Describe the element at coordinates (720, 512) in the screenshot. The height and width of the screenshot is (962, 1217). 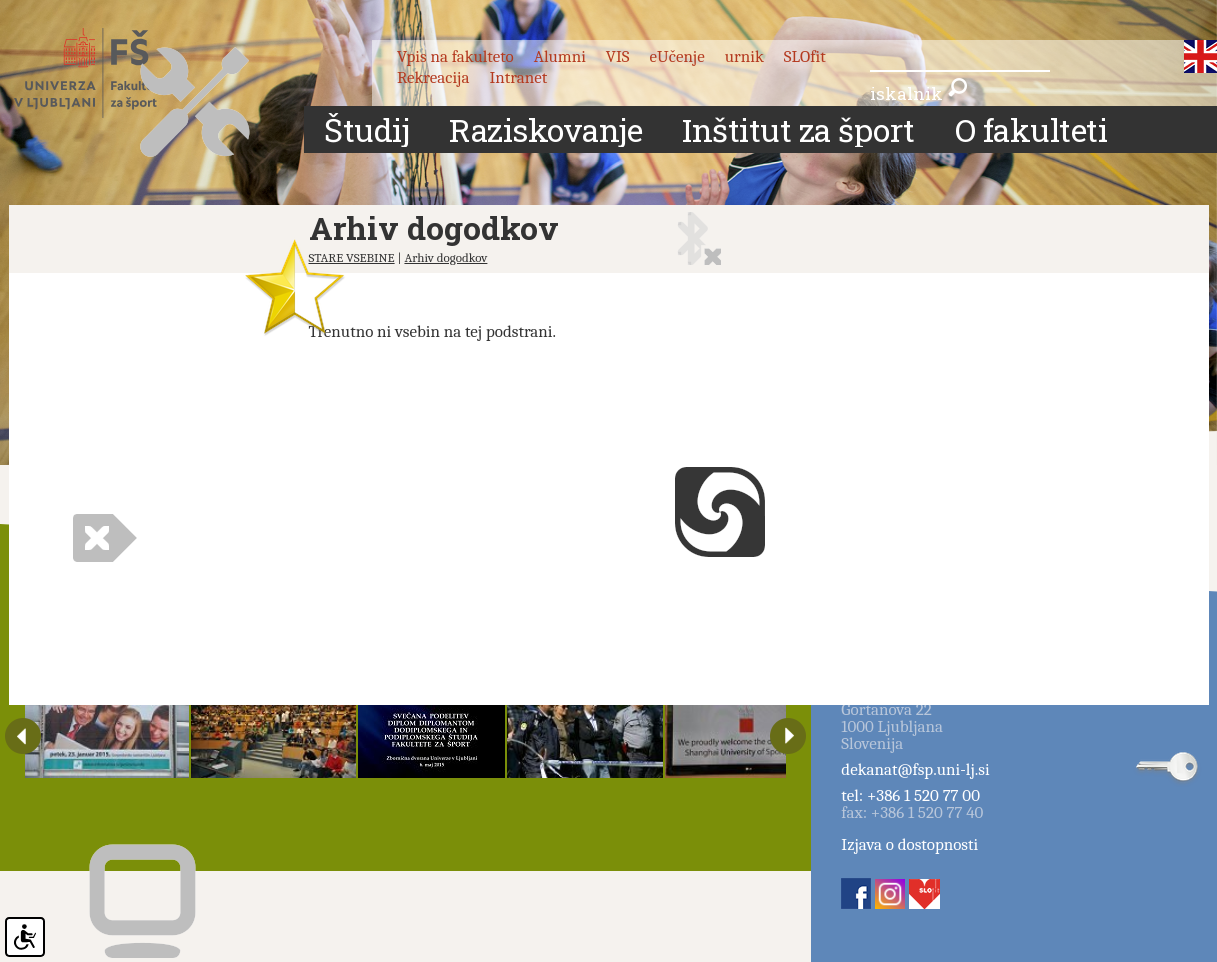
I see `open meld file comparison tool` at that location.